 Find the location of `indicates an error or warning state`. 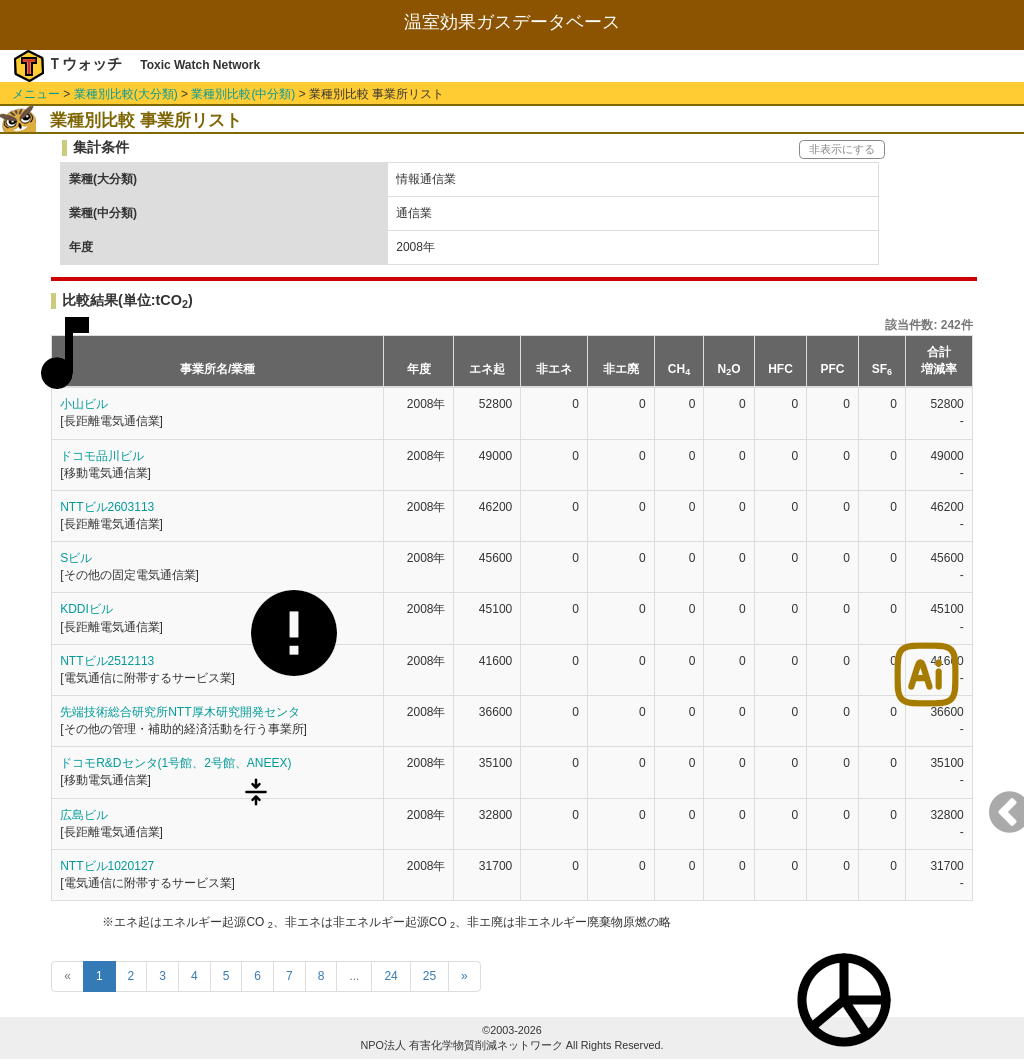

indicates an error or warning state is located at coordinates (294, 633).